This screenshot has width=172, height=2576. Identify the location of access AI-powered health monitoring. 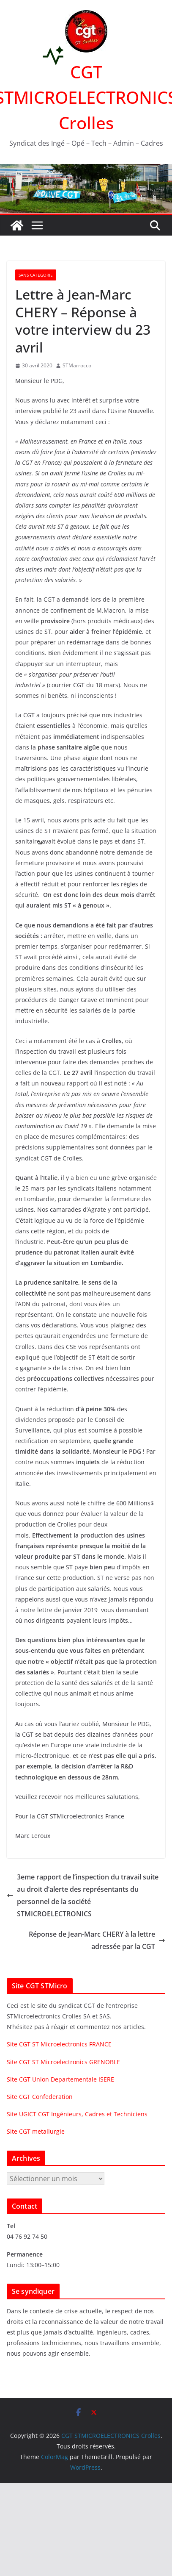
(53, 56).